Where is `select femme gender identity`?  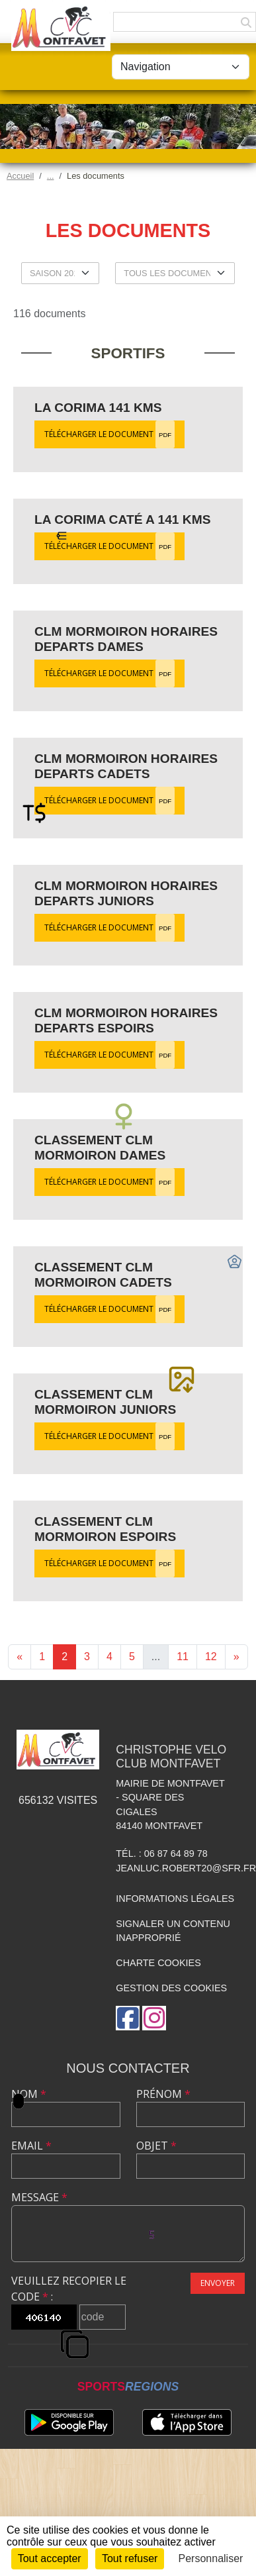
select femme gender identity is located at coordinates (124, 1116).